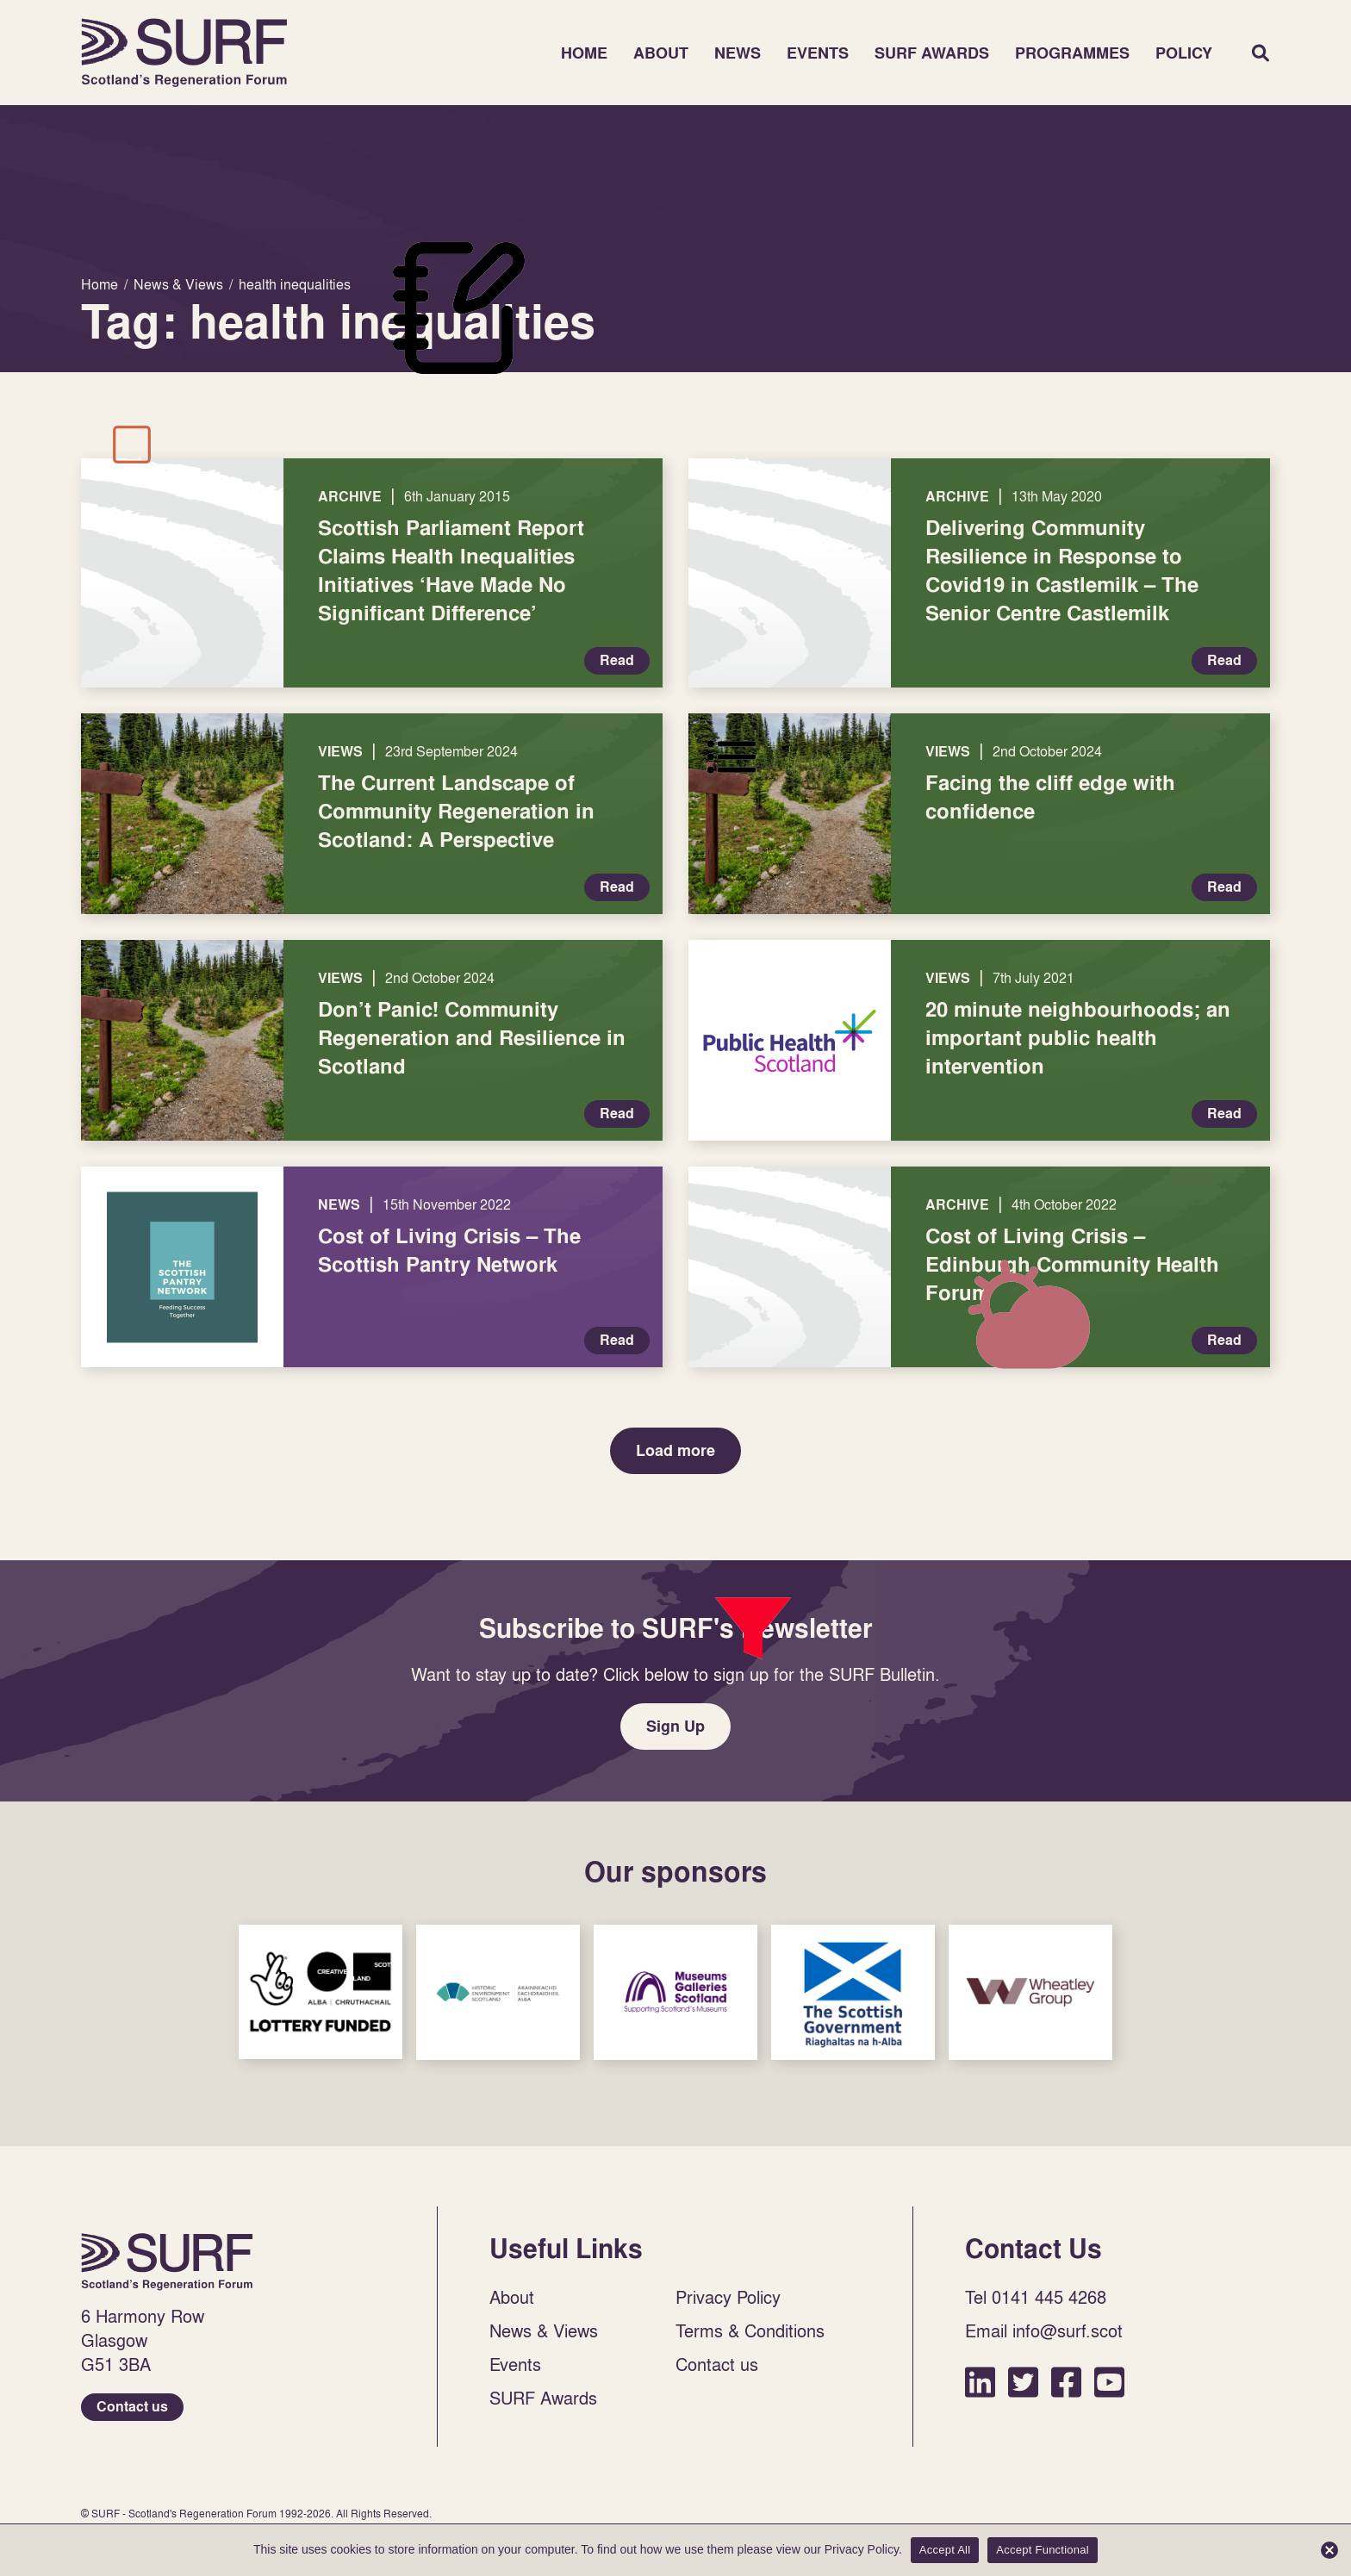 The width and height of the screenshot is (1351, 2576). I want to click on stop media playback, so click(132, 445).